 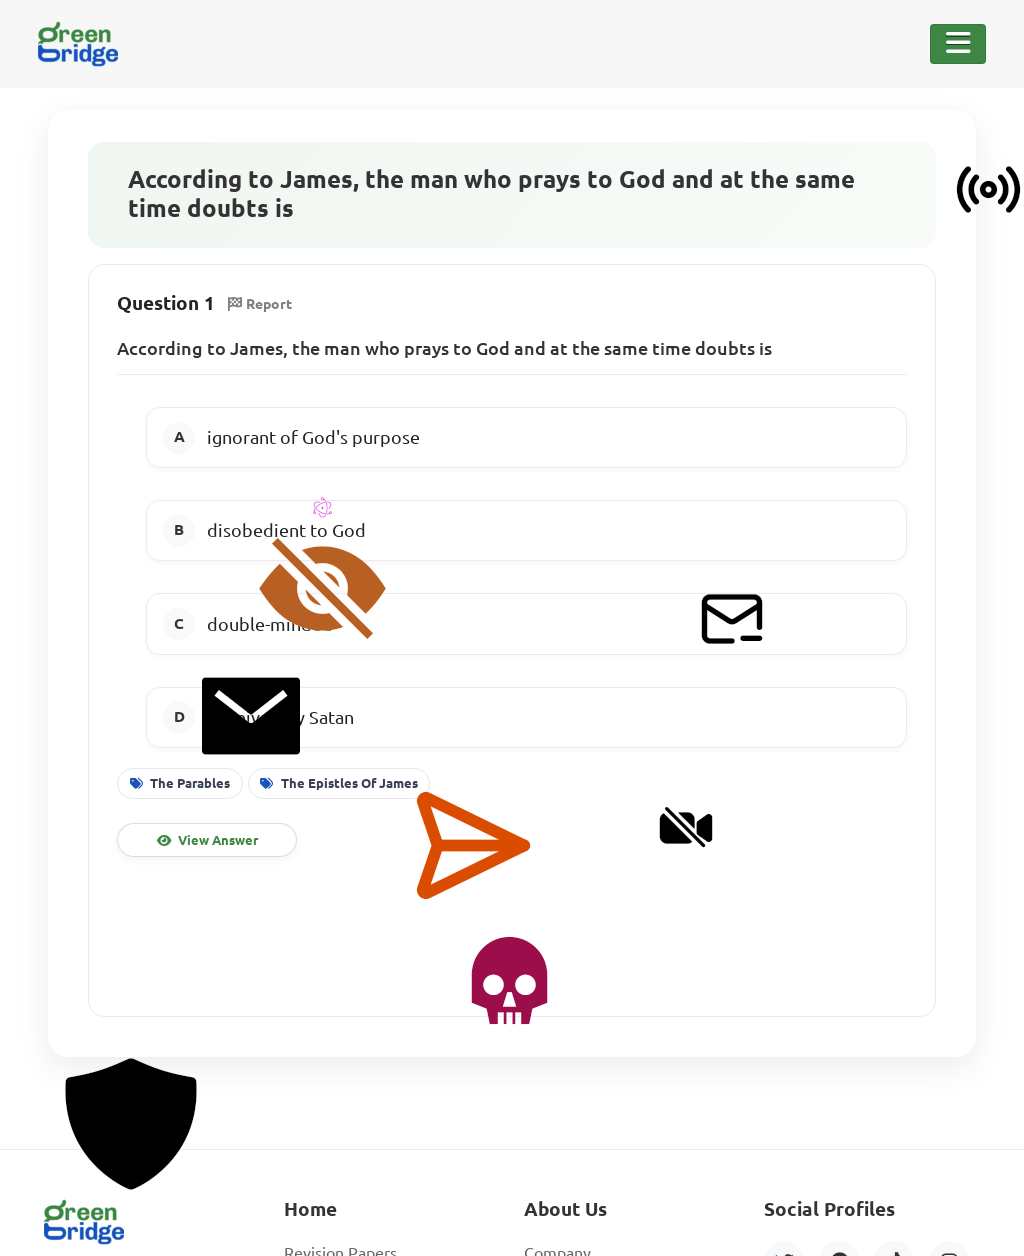 I want to click on hide password or sensitive content, so click(x=322, y=588).